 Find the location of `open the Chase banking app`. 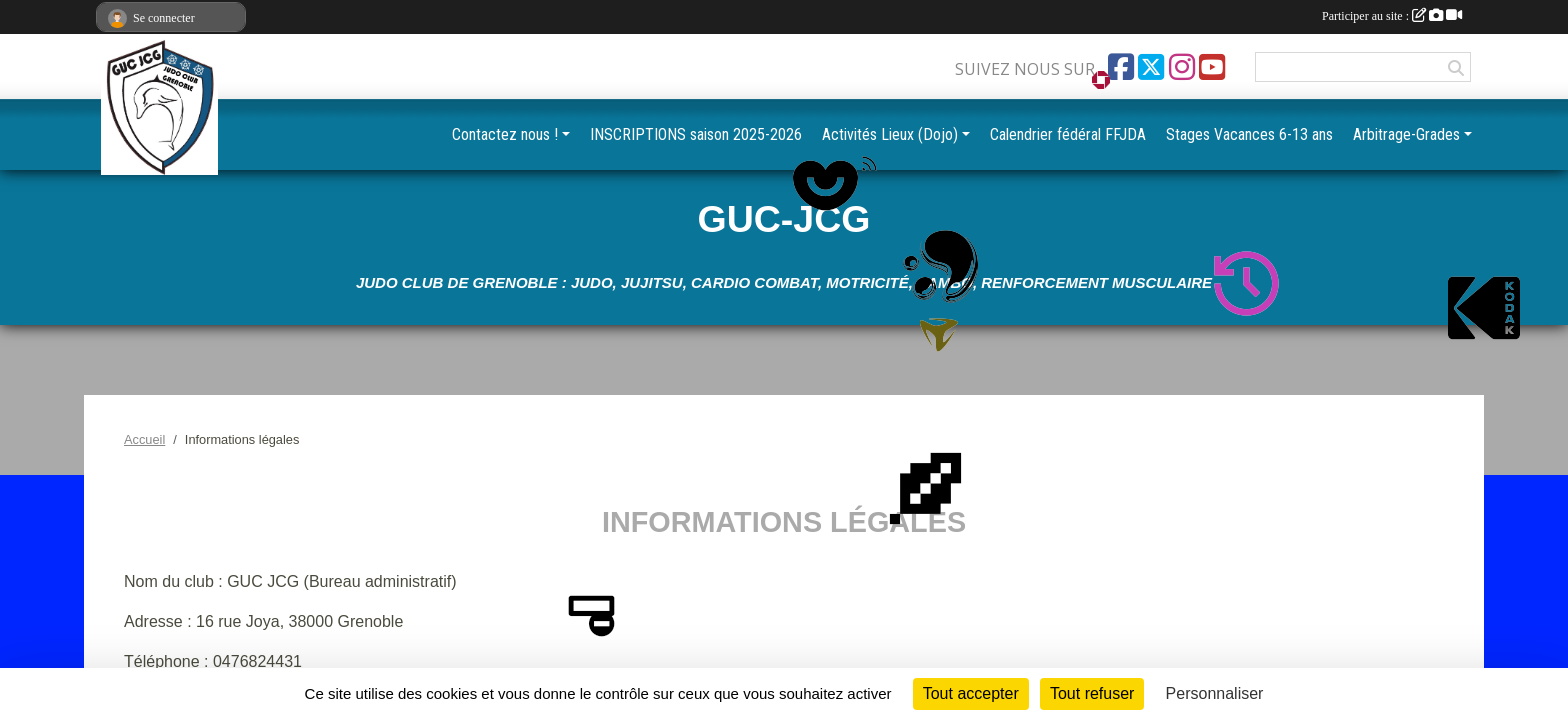

open the Chase banking app is located at coordinates (1101, 80).